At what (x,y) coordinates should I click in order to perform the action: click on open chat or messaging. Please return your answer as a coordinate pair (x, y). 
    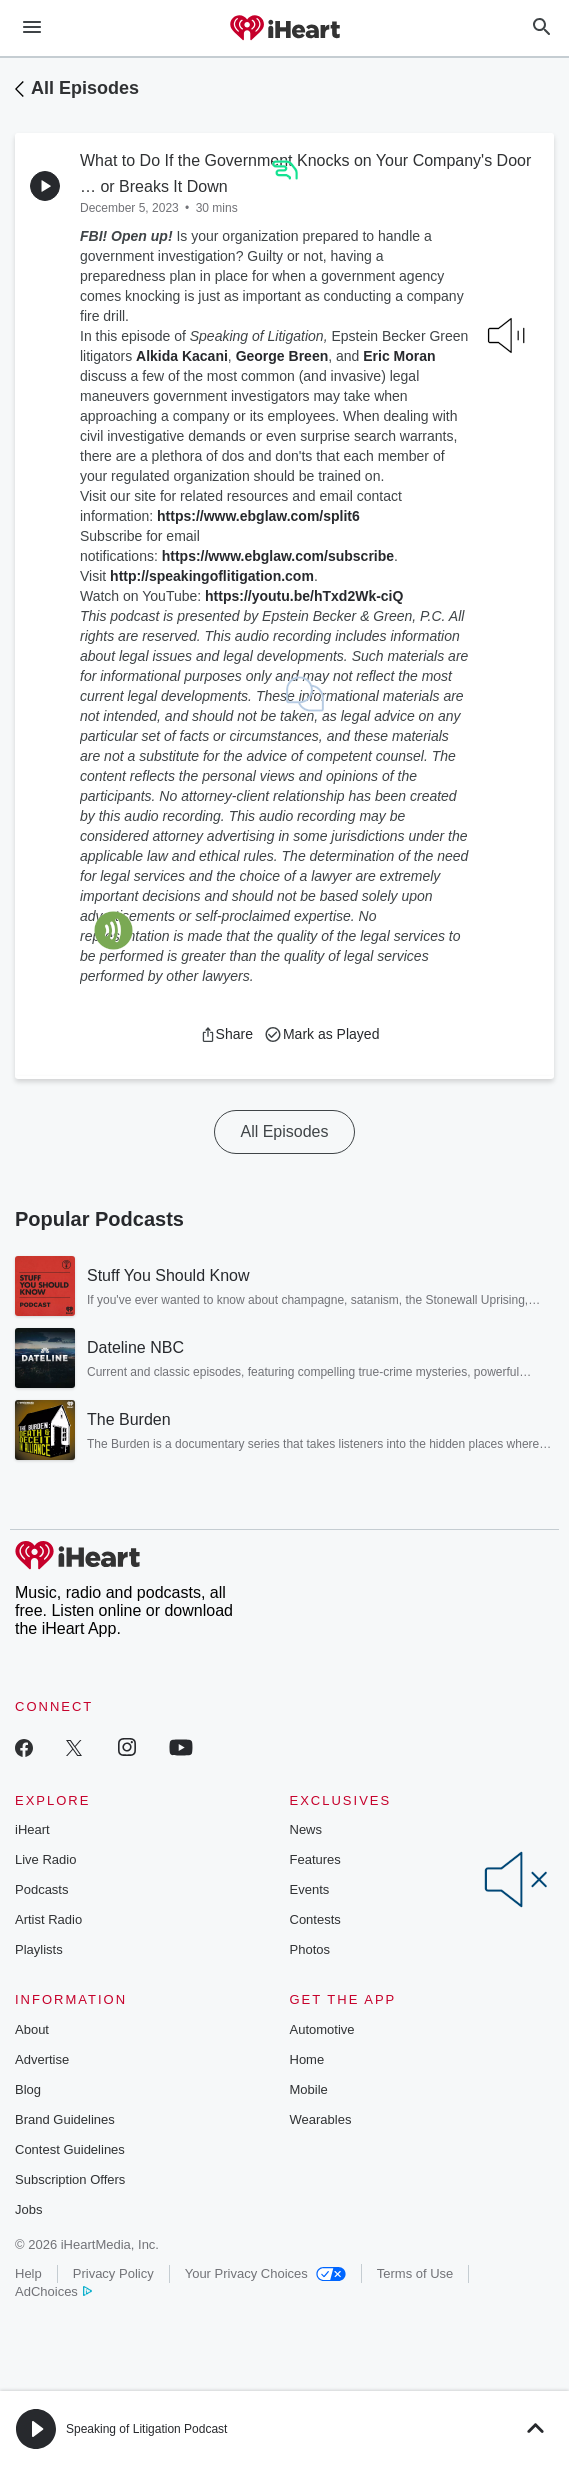
    Looking at the image, I should click on (305, 694).